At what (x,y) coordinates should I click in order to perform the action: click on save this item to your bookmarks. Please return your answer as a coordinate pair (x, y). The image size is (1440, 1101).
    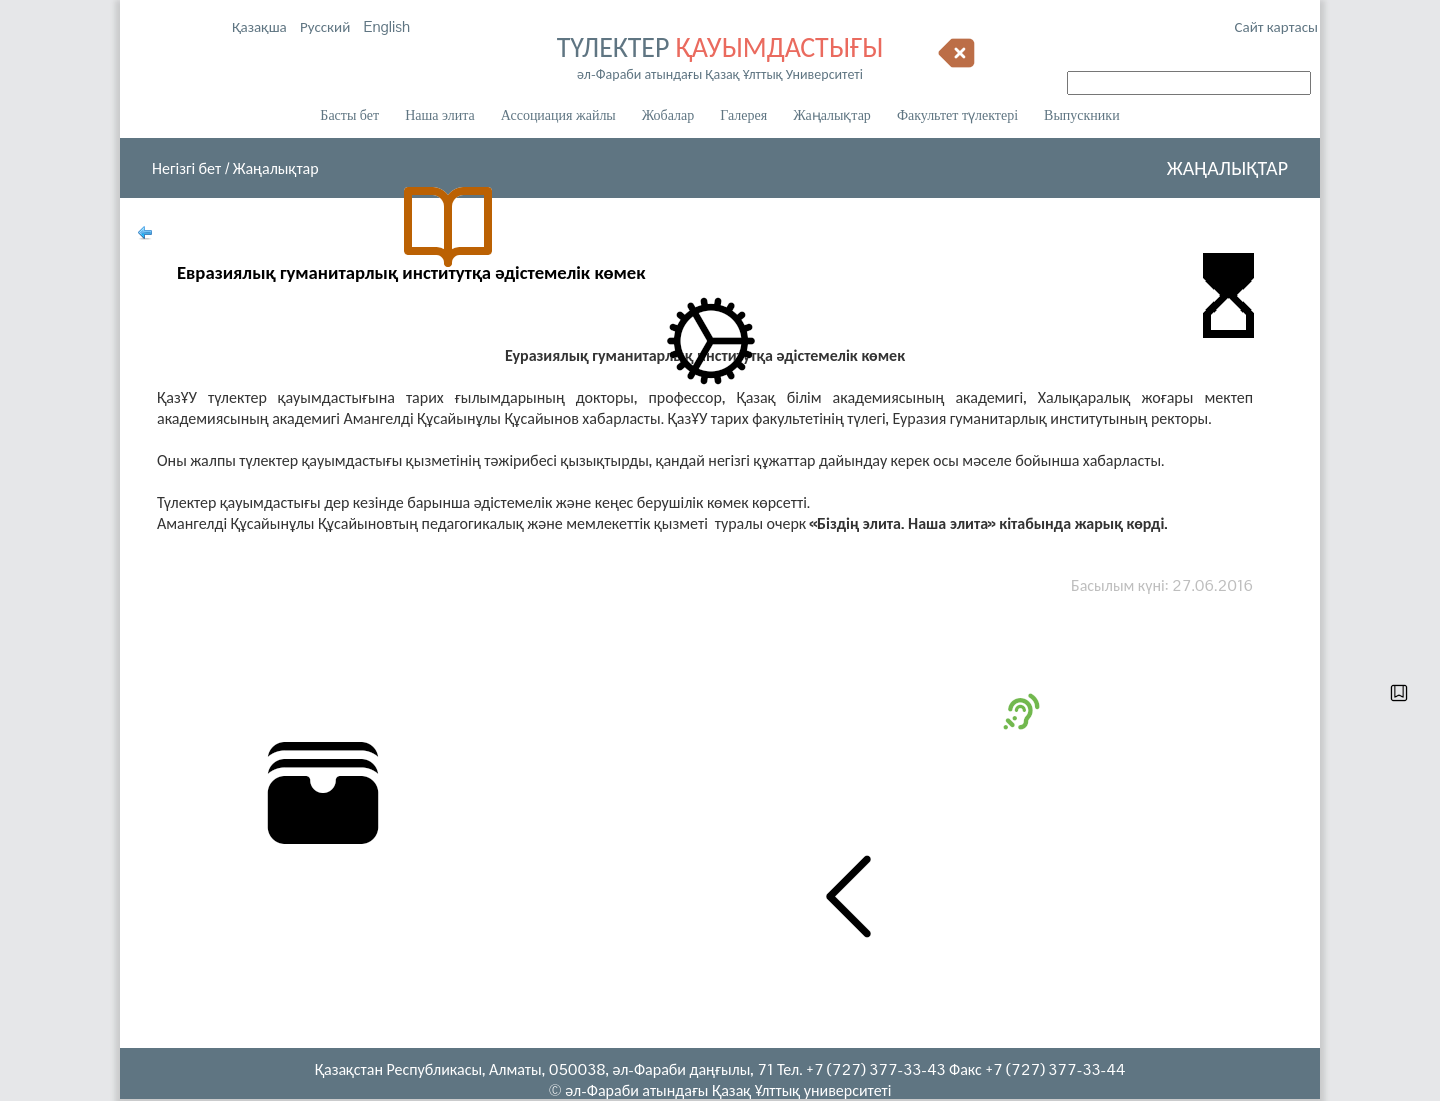
    Looking at the image, I should click on (1399, 693).